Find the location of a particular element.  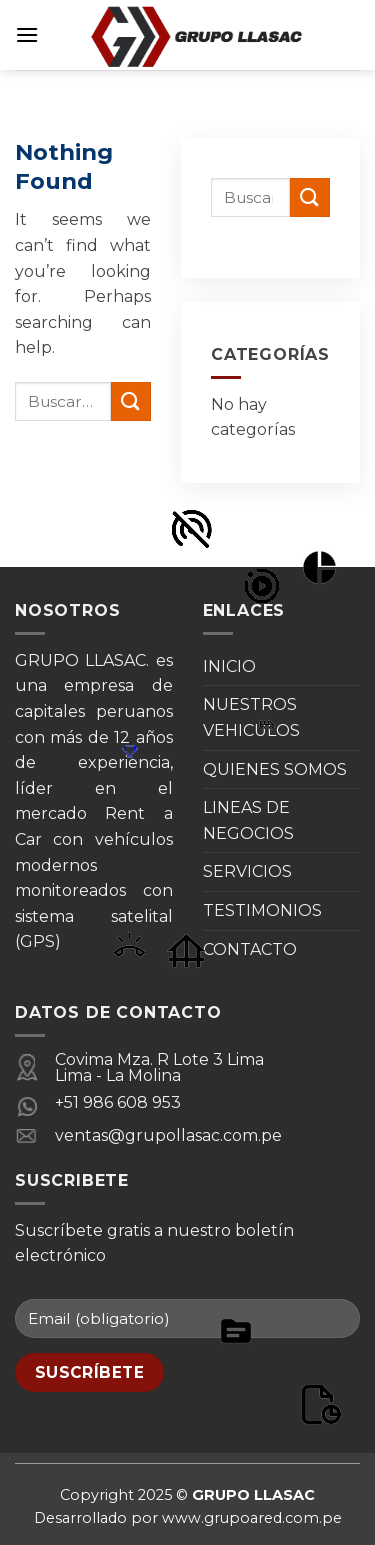

view property foundation details is located at coordinates (186, 951).